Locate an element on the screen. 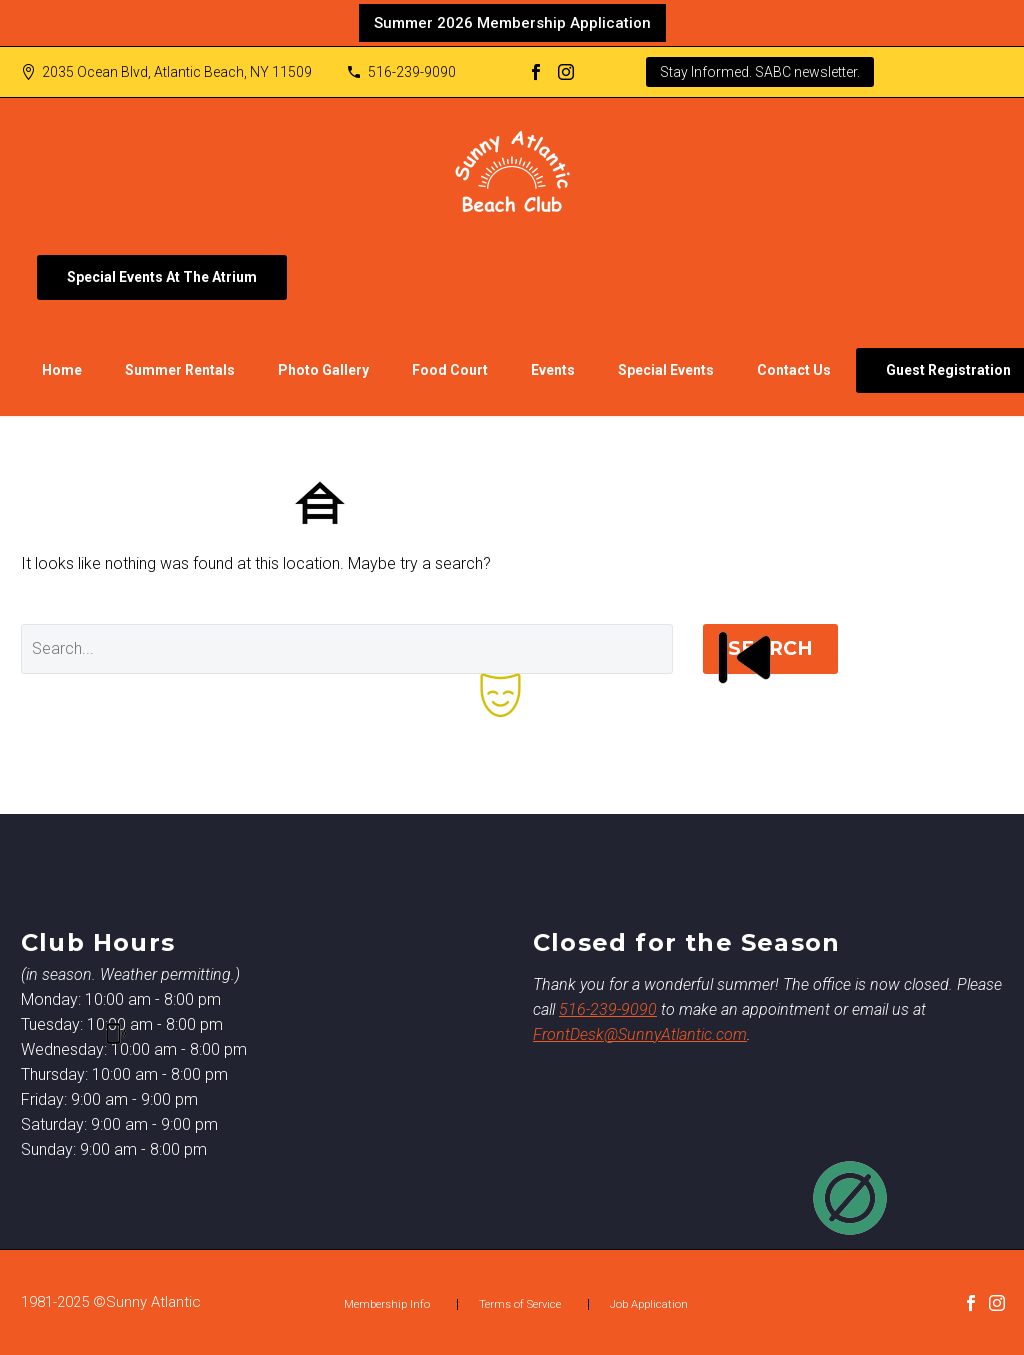 This screenshot has width=1024, height=1355. incoming call or notification on connected device is located at coordinates (116, 1033).